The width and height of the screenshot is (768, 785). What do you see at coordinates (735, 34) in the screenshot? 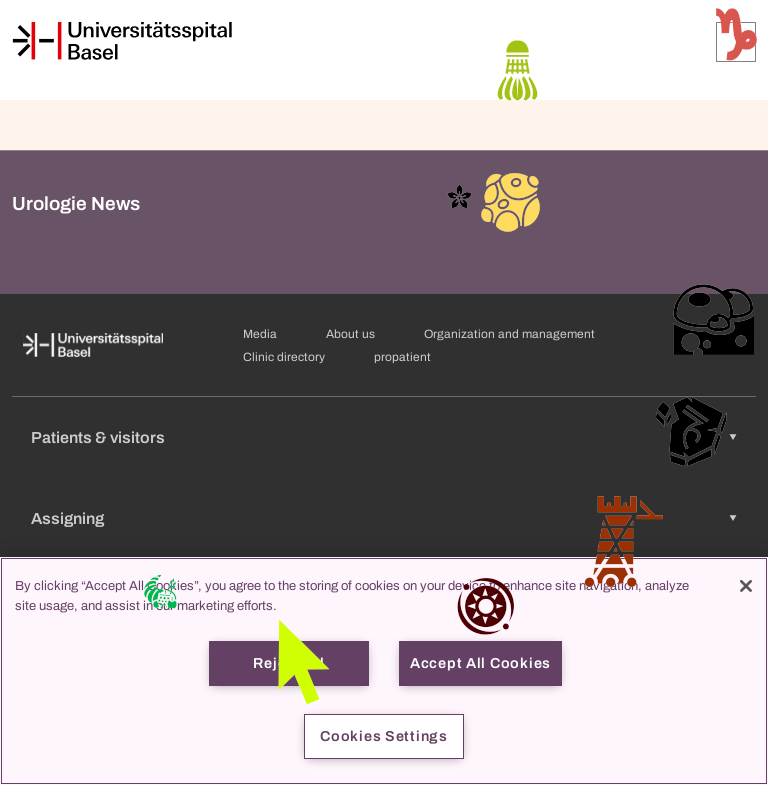
I see `capricorn zodiac sign symbol` at bounding box center [735, 34].